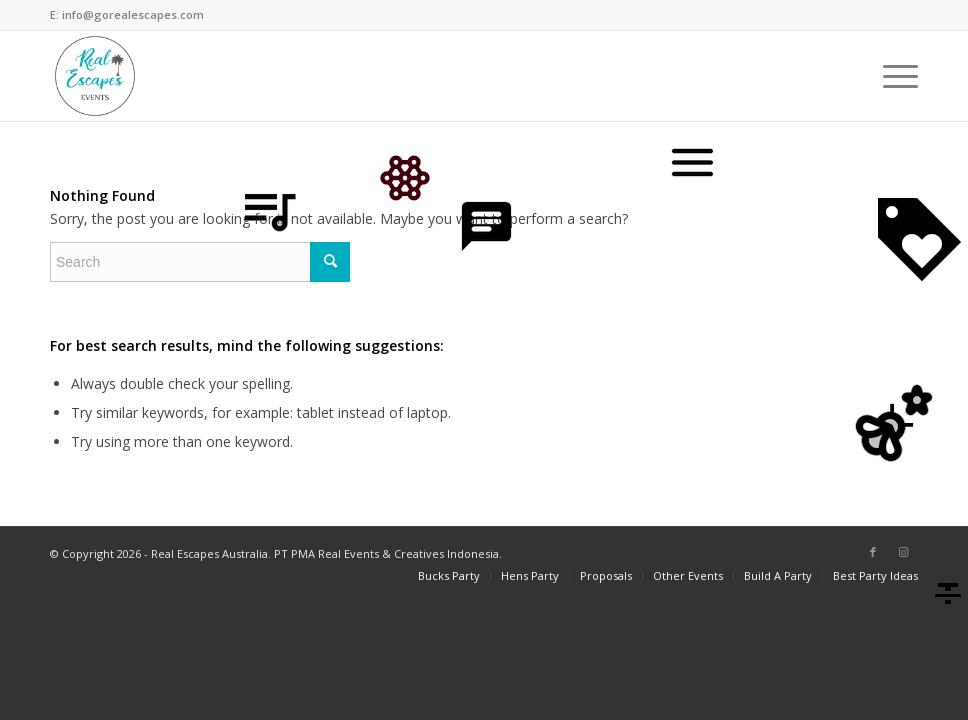 This screenshot has height=720, width=968. Describe the element at coordinates (269, 210) in the screenshot. I see `view music queue or playlist` at that location.